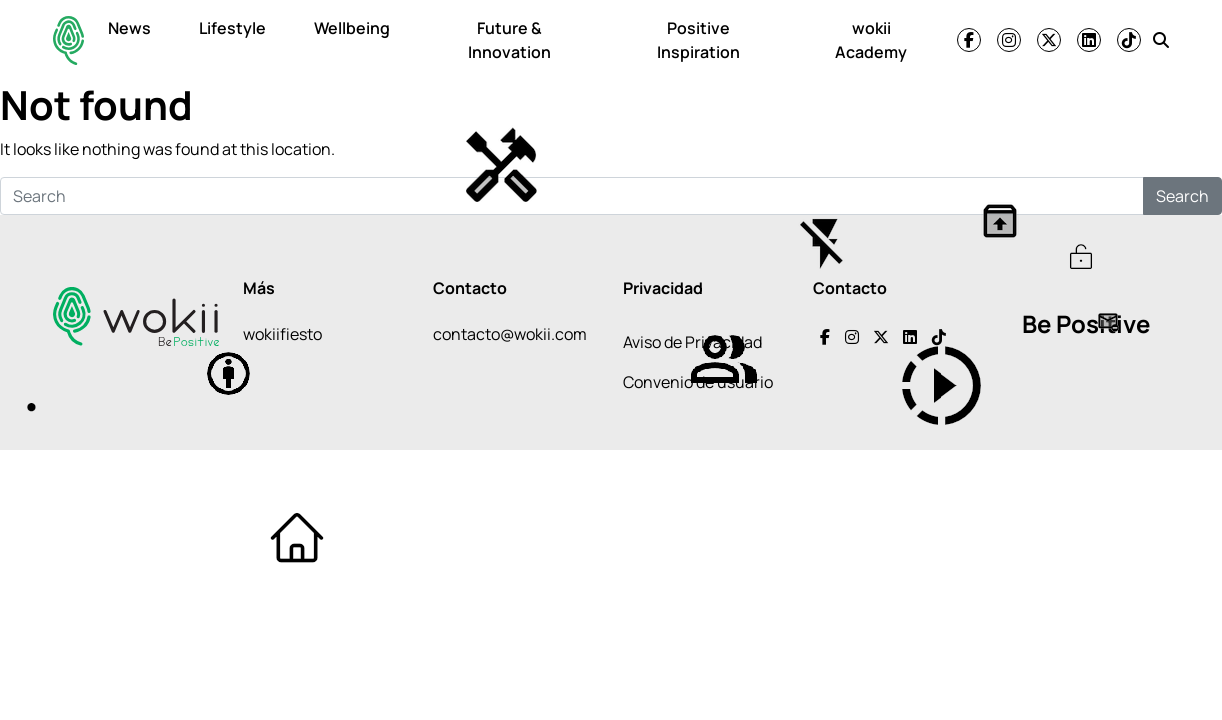 This screenshot has height=720, width=1222. I want to click on unlocked or unsecured state, so click(1081, 258).